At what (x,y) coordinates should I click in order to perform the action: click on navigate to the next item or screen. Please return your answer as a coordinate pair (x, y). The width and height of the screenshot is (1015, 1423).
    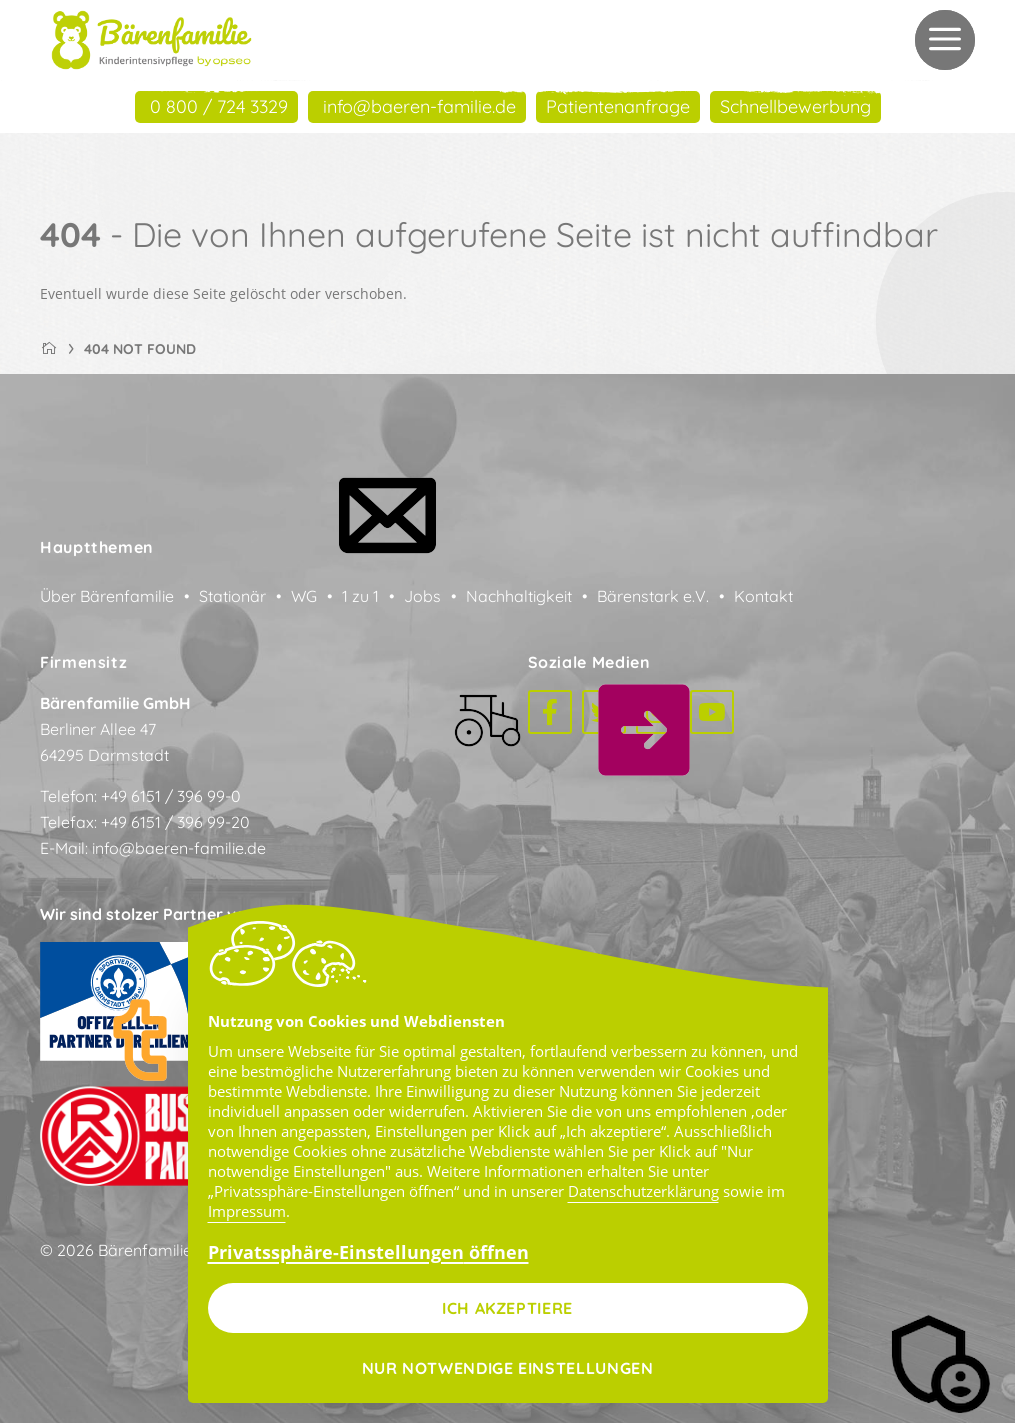
    Looking at the image, I should click on (644, 730).